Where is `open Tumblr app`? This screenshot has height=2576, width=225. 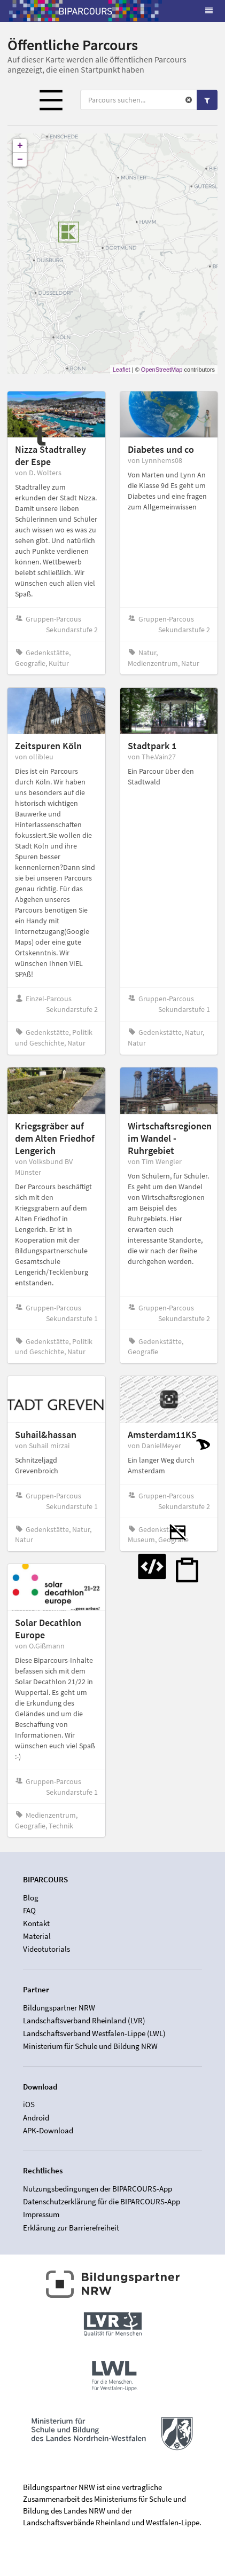
open Tumblr app is located at coordinates (40, 436).